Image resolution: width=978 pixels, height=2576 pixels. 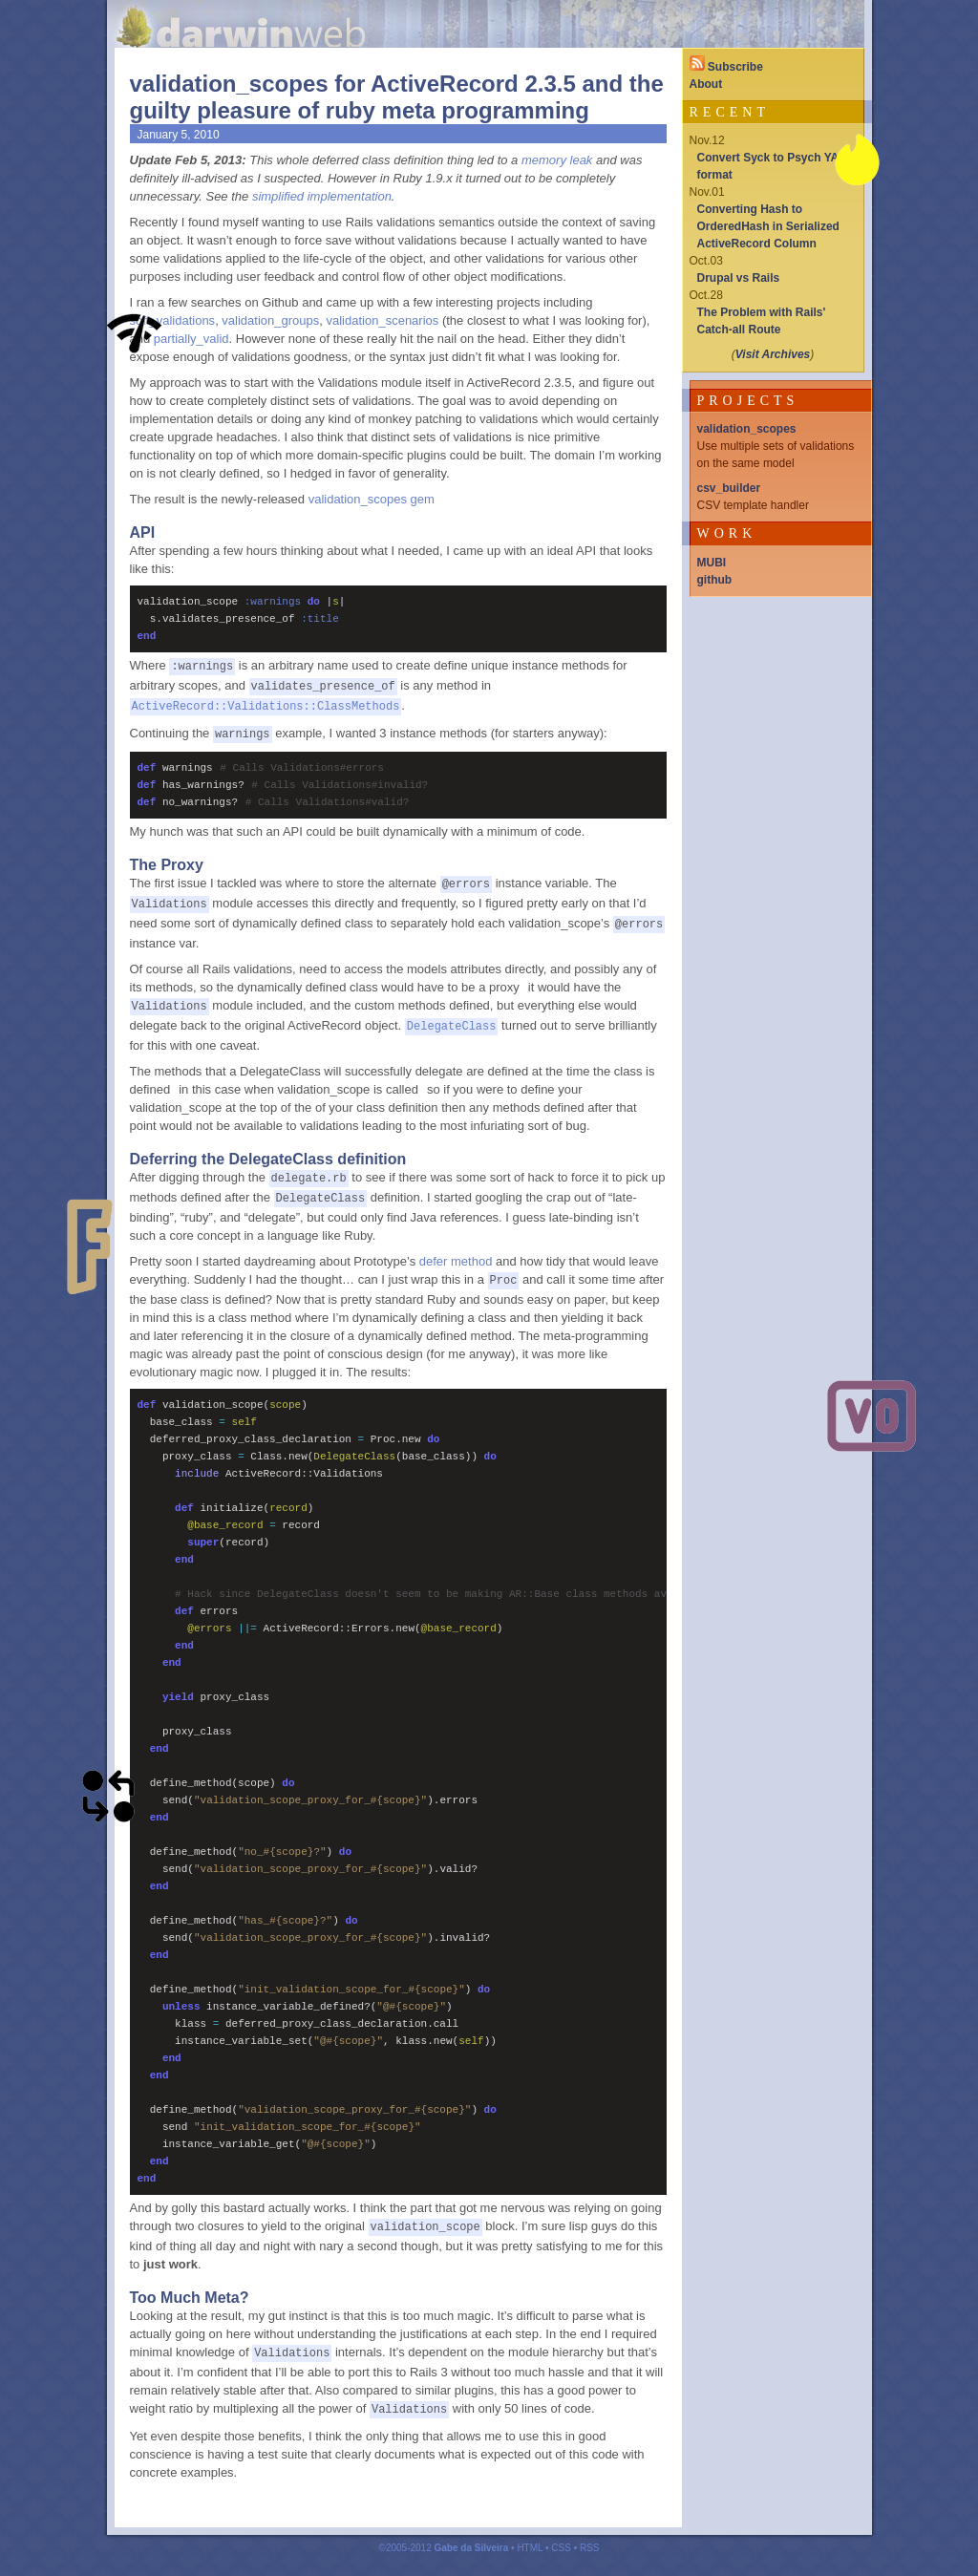 I want to click on transform or convert between formats, so click(x=108, y=1796).